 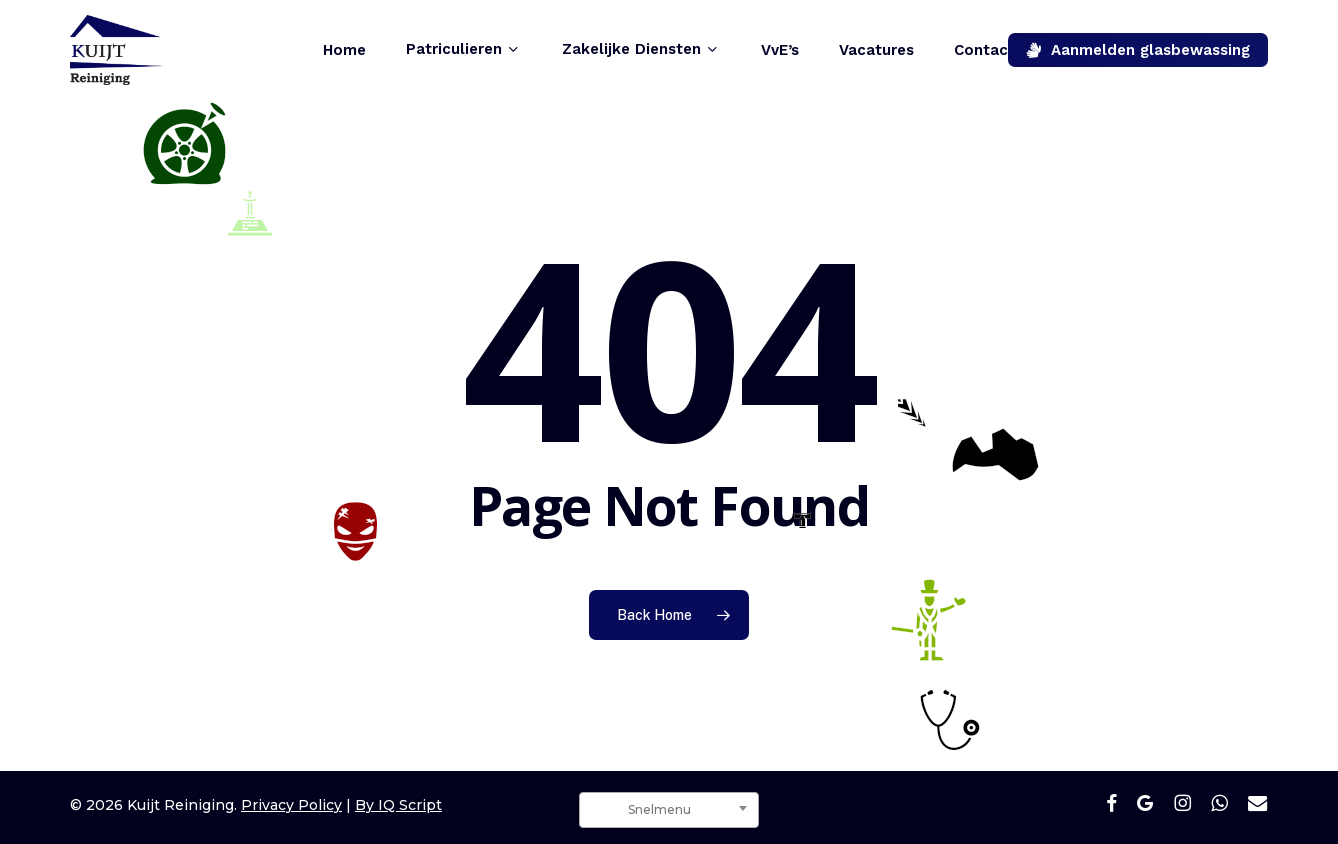 I want to click on access health or medical features, so click(x=950, y=720).